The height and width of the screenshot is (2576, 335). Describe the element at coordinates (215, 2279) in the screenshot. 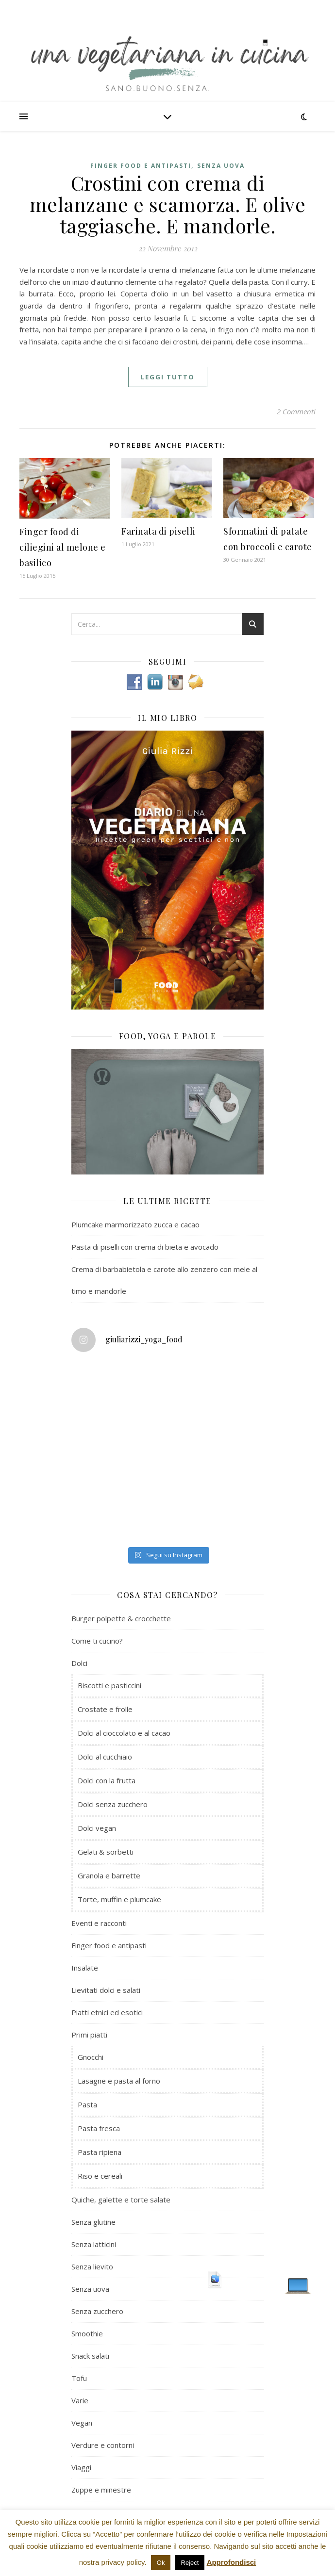

I see `open a screenshot or capture in CleanShot X` at that location.